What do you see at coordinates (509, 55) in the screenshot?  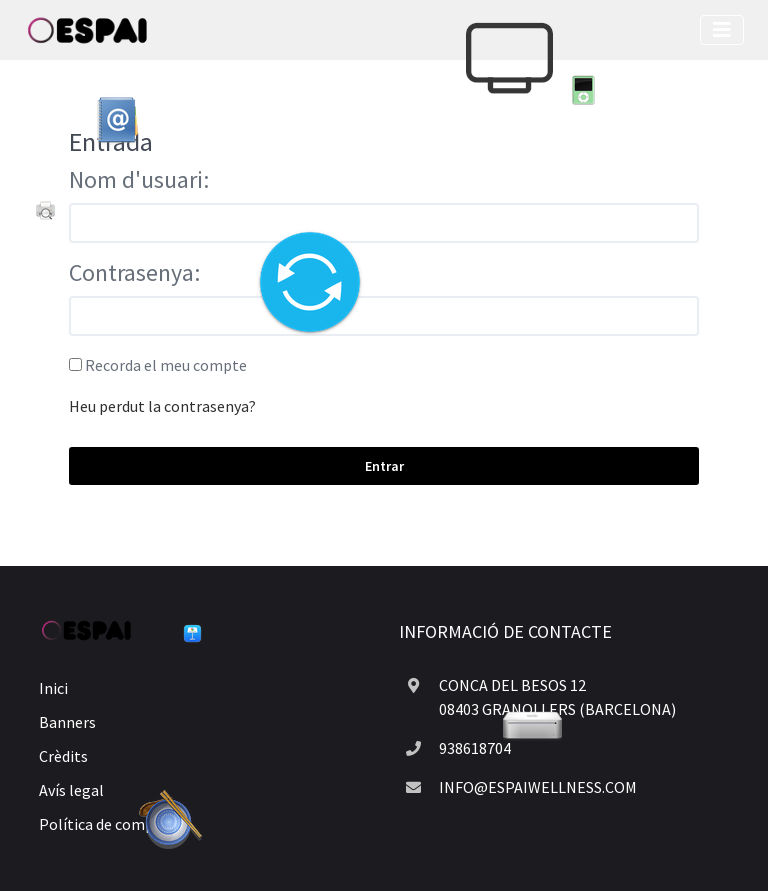 I see `open tv or display settings` at bounding box center [509, 55].